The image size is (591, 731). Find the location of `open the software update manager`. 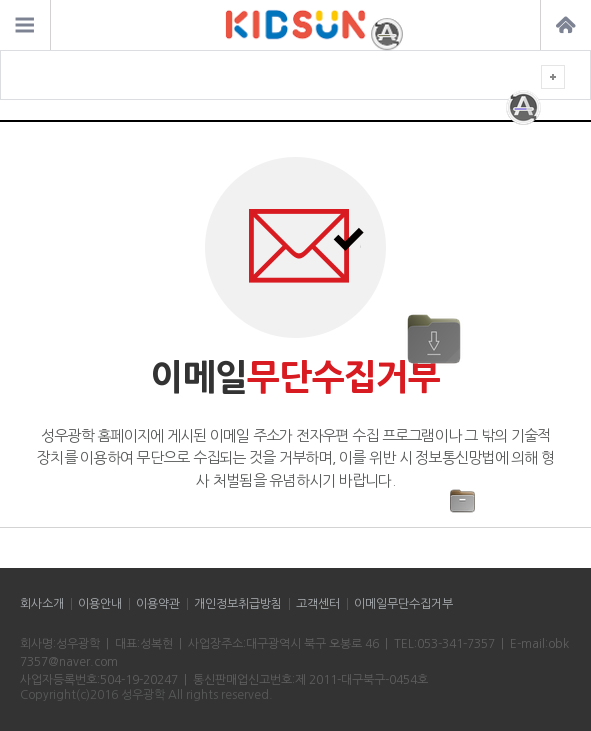

open the software update manager is located at coordinates (387, 34).